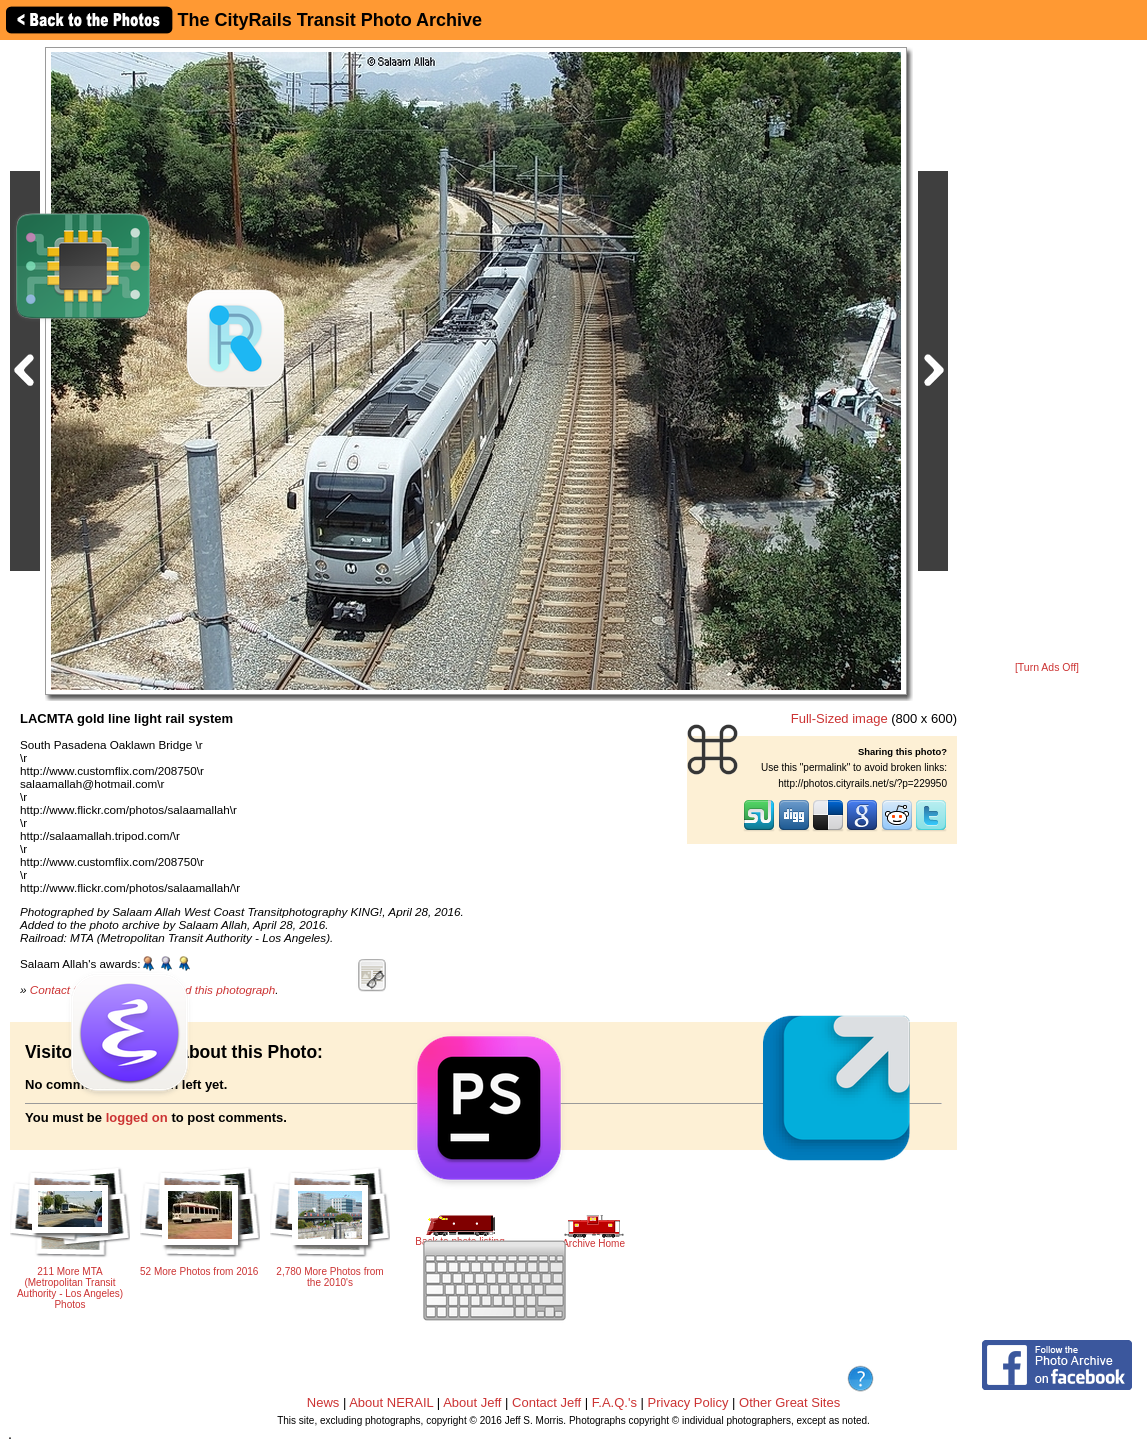 Image resolution: width=1147 pixels, height=1442 pixels. I want to click on open accessories or utility apps, so click(836, 1087).